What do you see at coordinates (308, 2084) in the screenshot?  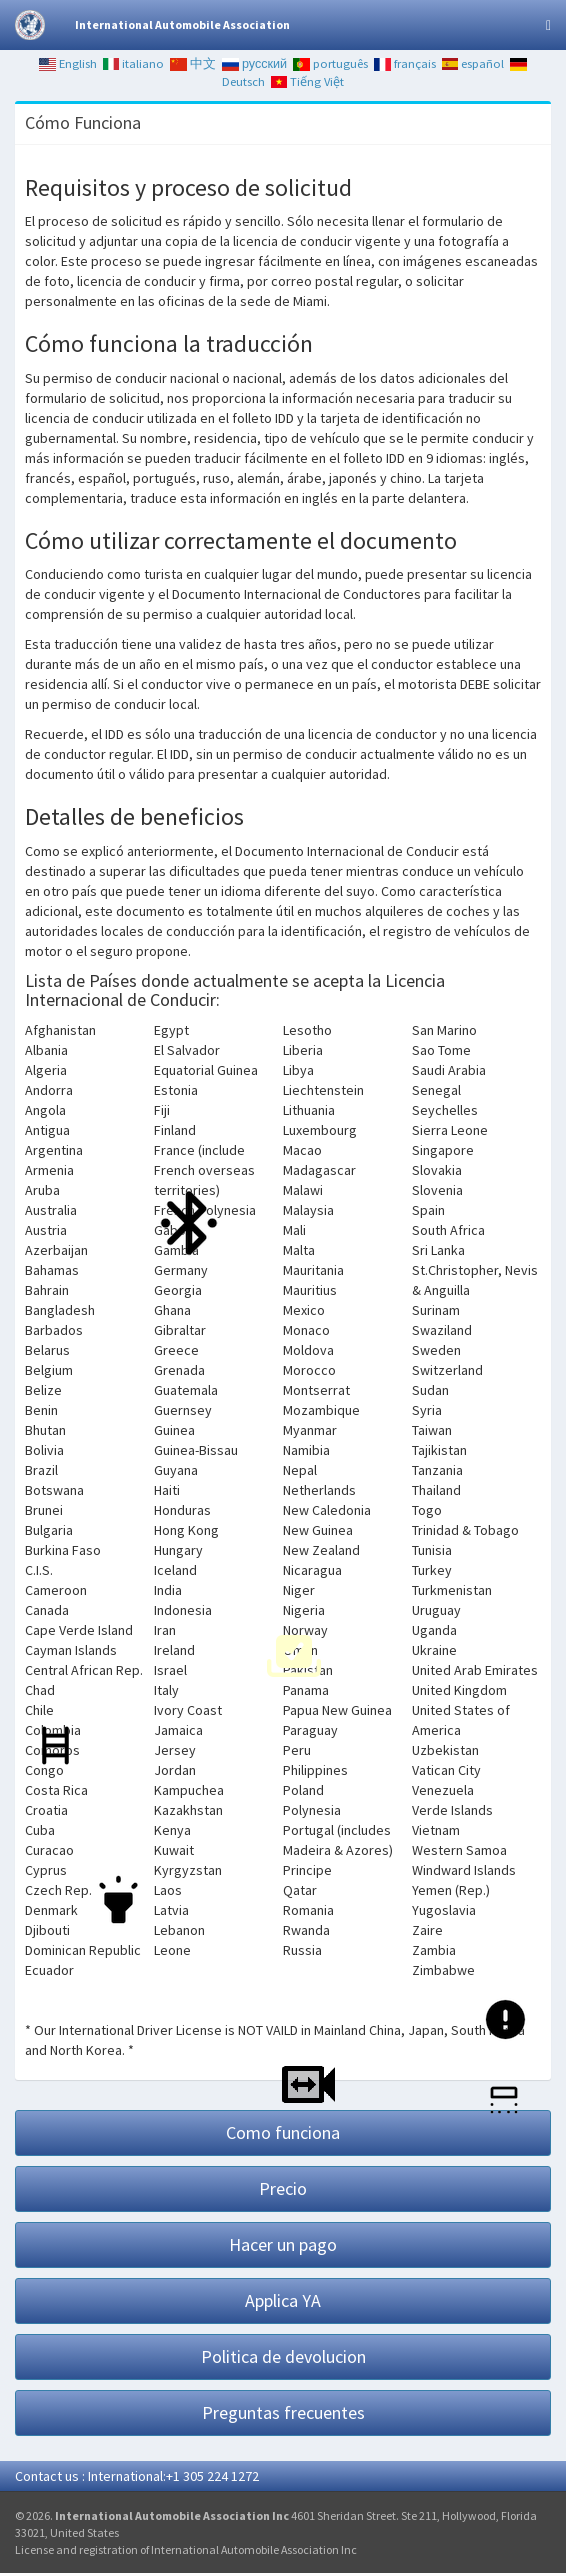 I see `switch between front and rear camera during video recording` at bounding box center [308, 2084].